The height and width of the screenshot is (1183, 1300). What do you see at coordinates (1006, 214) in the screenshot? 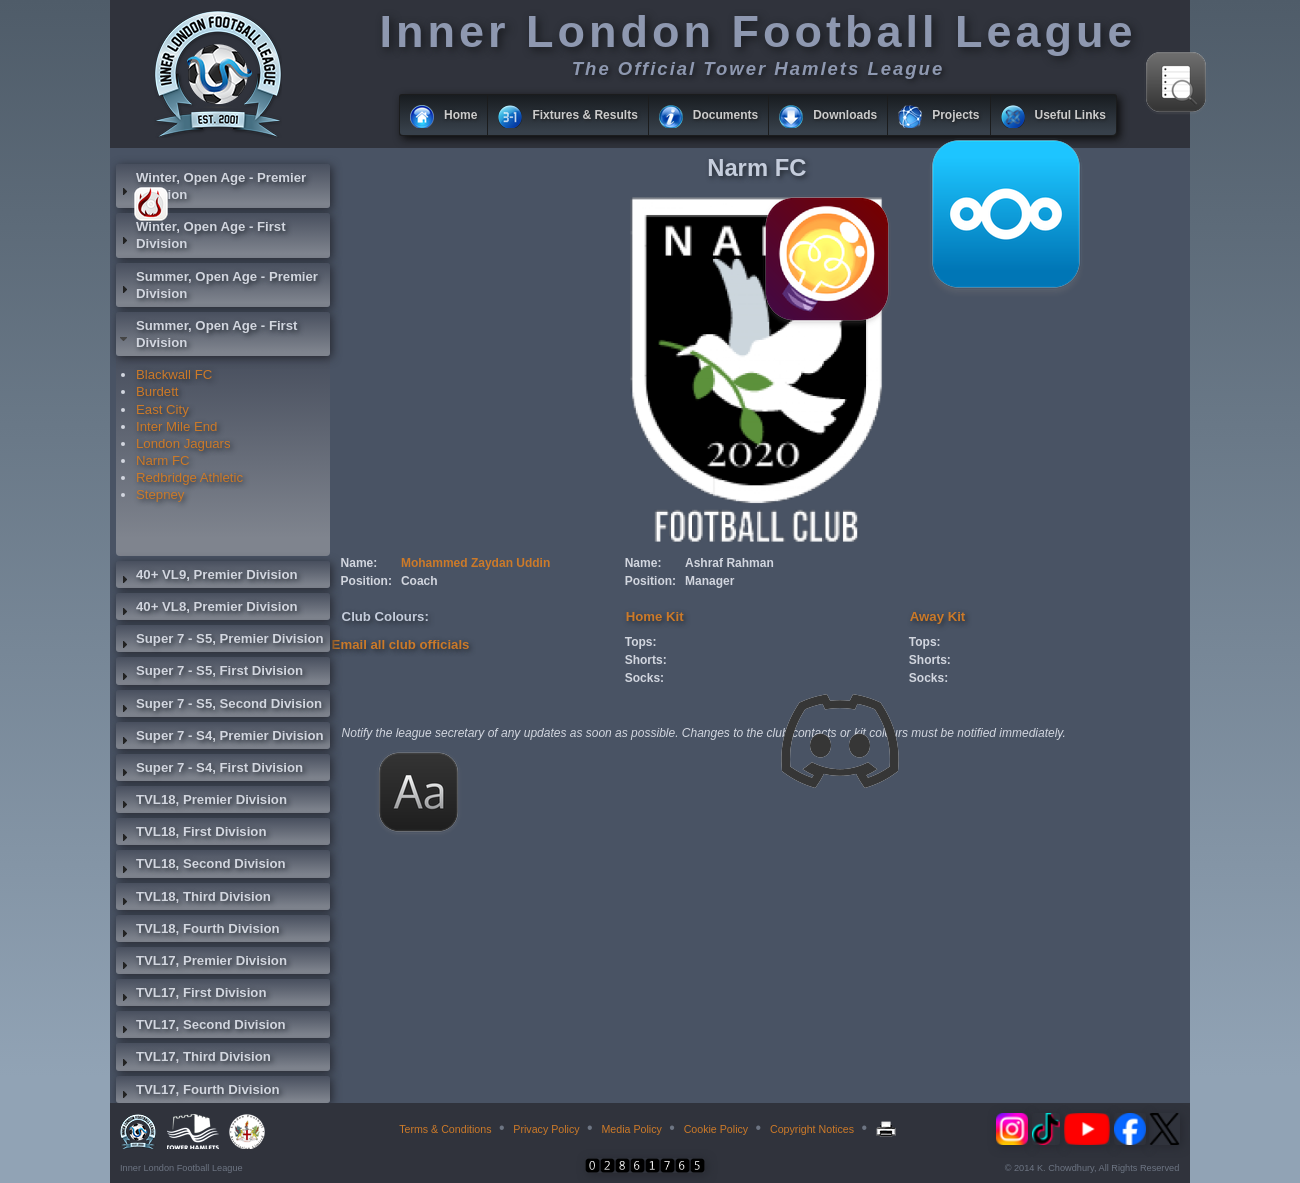
I see `open ownCloud file sync and sharing app` at bounding box center [1006, 214].